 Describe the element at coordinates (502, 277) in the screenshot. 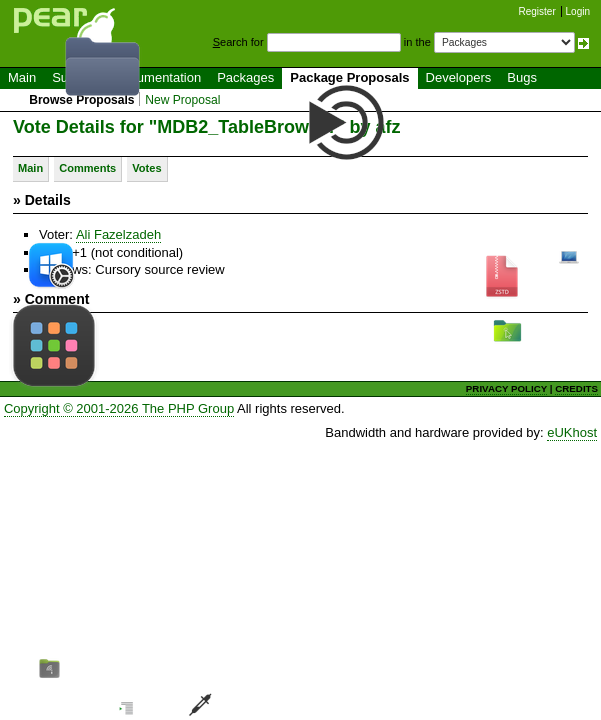

I see `a zstd-compressed tar archive file` at that location.